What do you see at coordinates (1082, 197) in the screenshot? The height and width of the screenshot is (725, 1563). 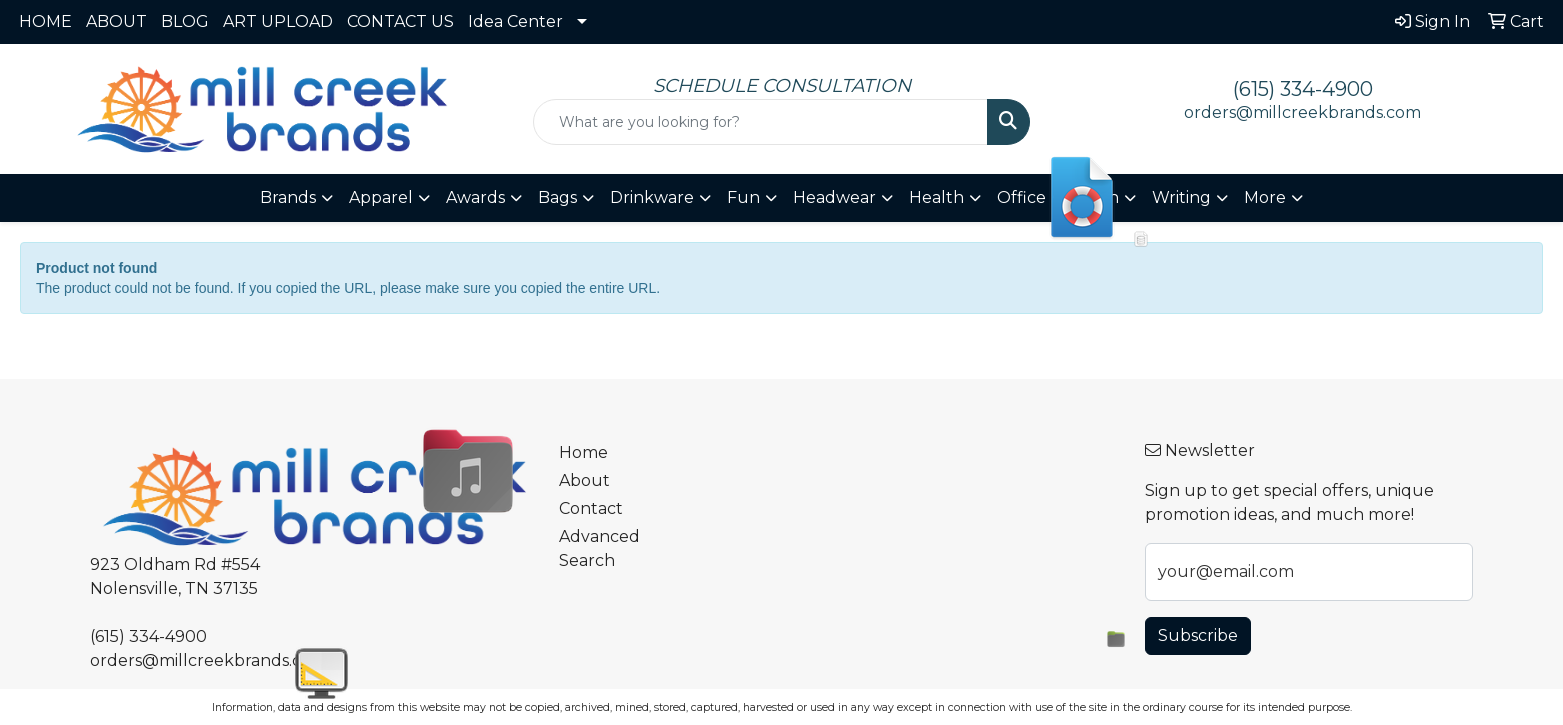 I see `a compiled html help file (.chm)` at bounding box center [1082, 197].